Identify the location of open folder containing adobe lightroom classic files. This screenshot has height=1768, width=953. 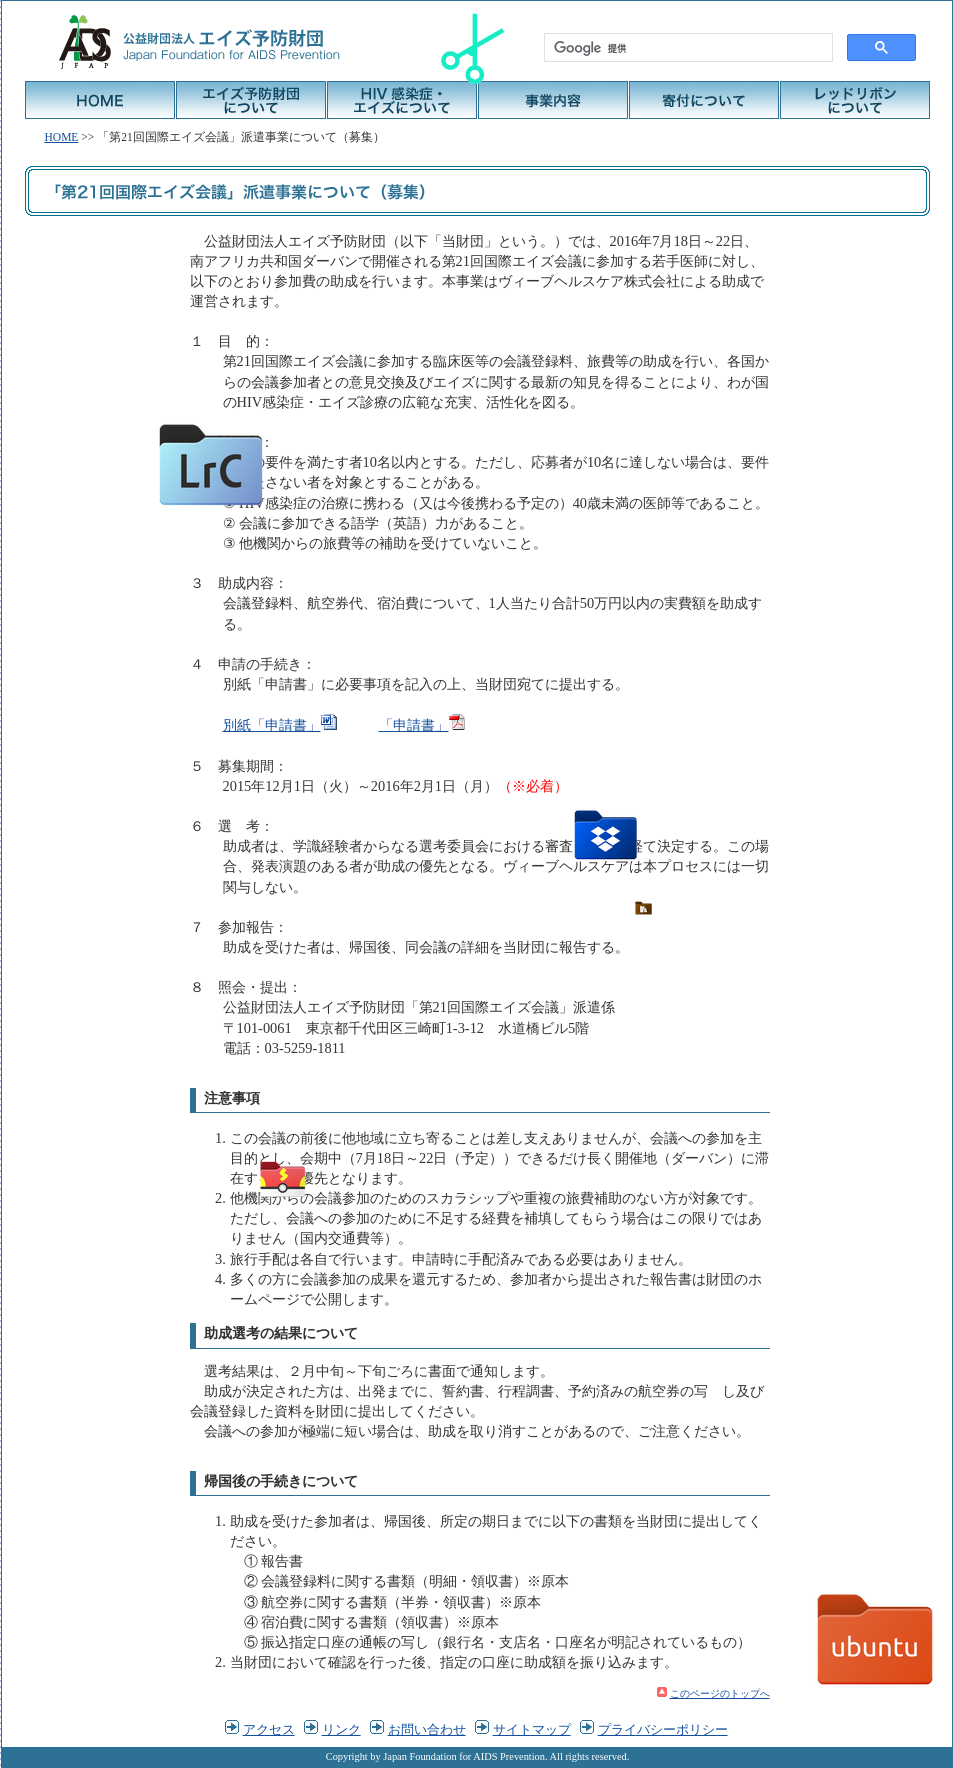
(210, 467).